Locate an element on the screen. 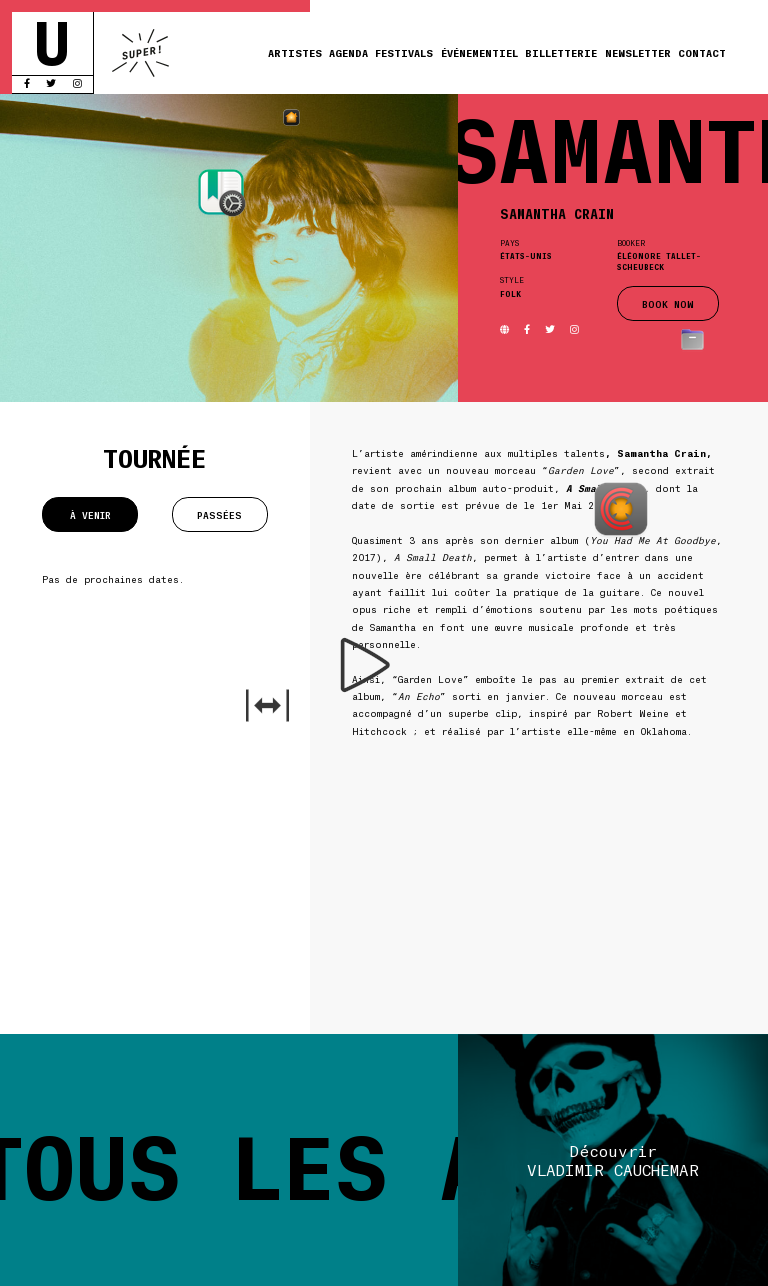  open calibre ebook editor is located at coordinates (221, 192).